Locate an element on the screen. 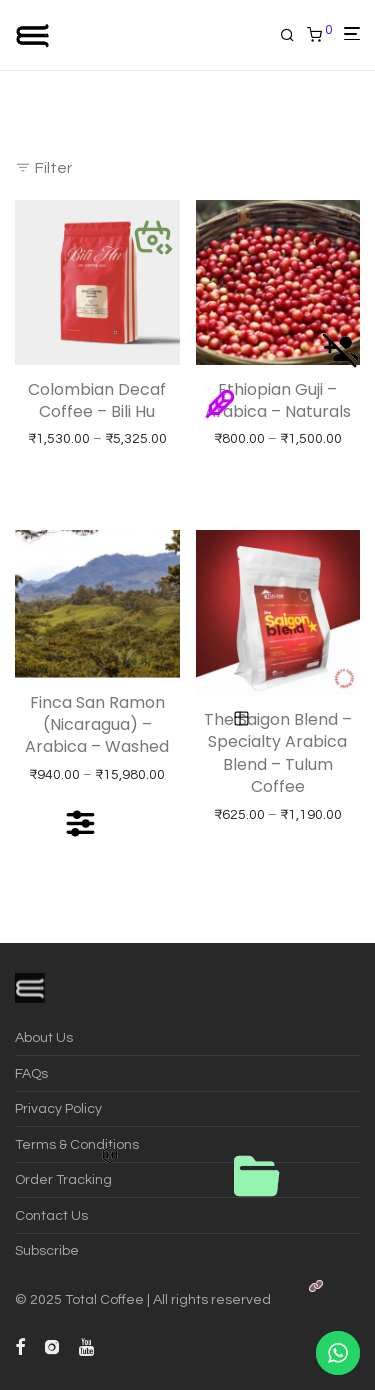 This screenshot has width=375, height=1390. copy or share a link is located at coordinates (316, 1286).